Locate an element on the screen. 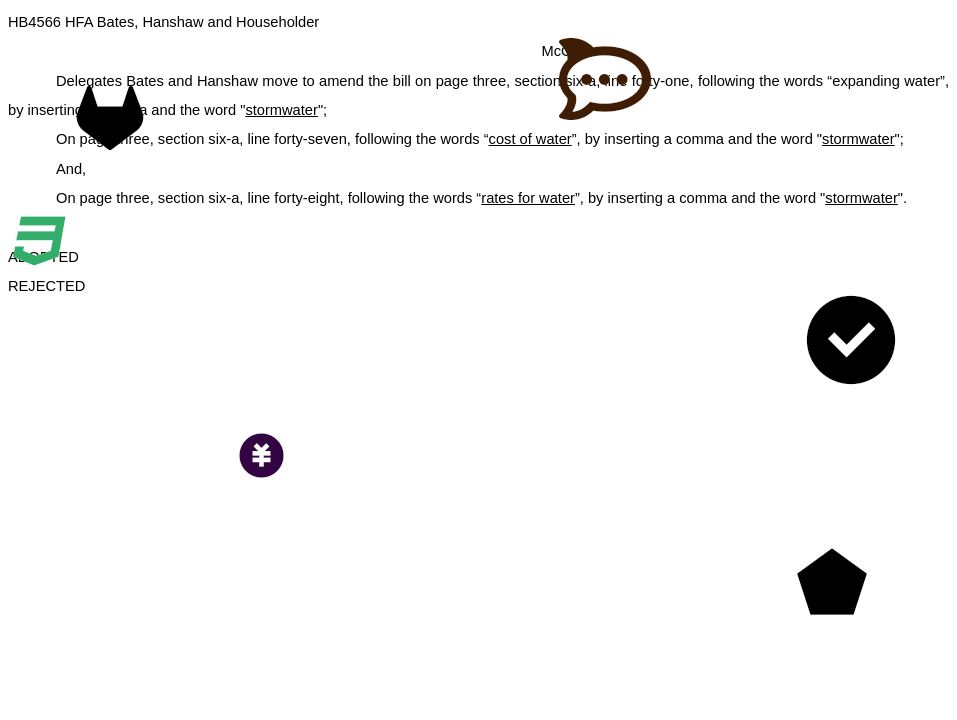 The height and width of the screenshot is (720, 957). view balance in chinese yuan is located at coordinates (261, 455).